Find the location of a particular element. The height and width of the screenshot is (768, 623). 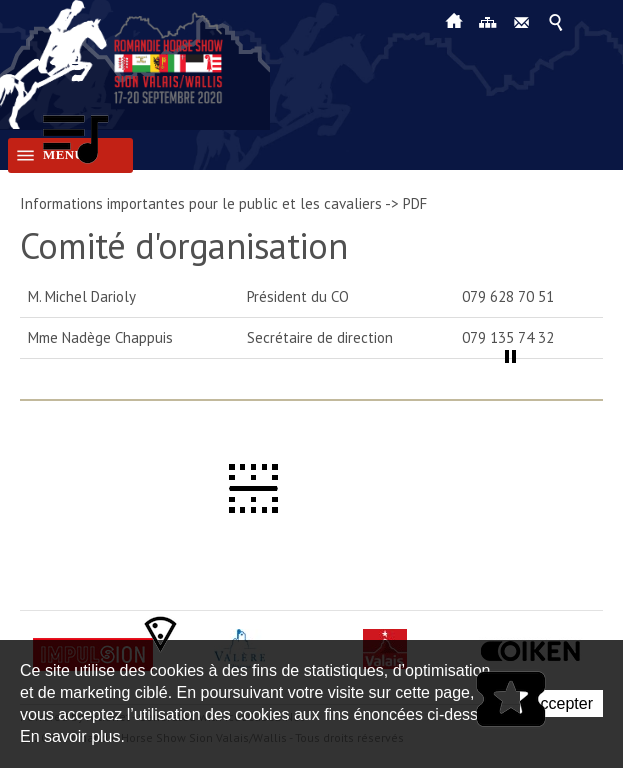

view local events or entertainment is located at coordinates (511, 699).